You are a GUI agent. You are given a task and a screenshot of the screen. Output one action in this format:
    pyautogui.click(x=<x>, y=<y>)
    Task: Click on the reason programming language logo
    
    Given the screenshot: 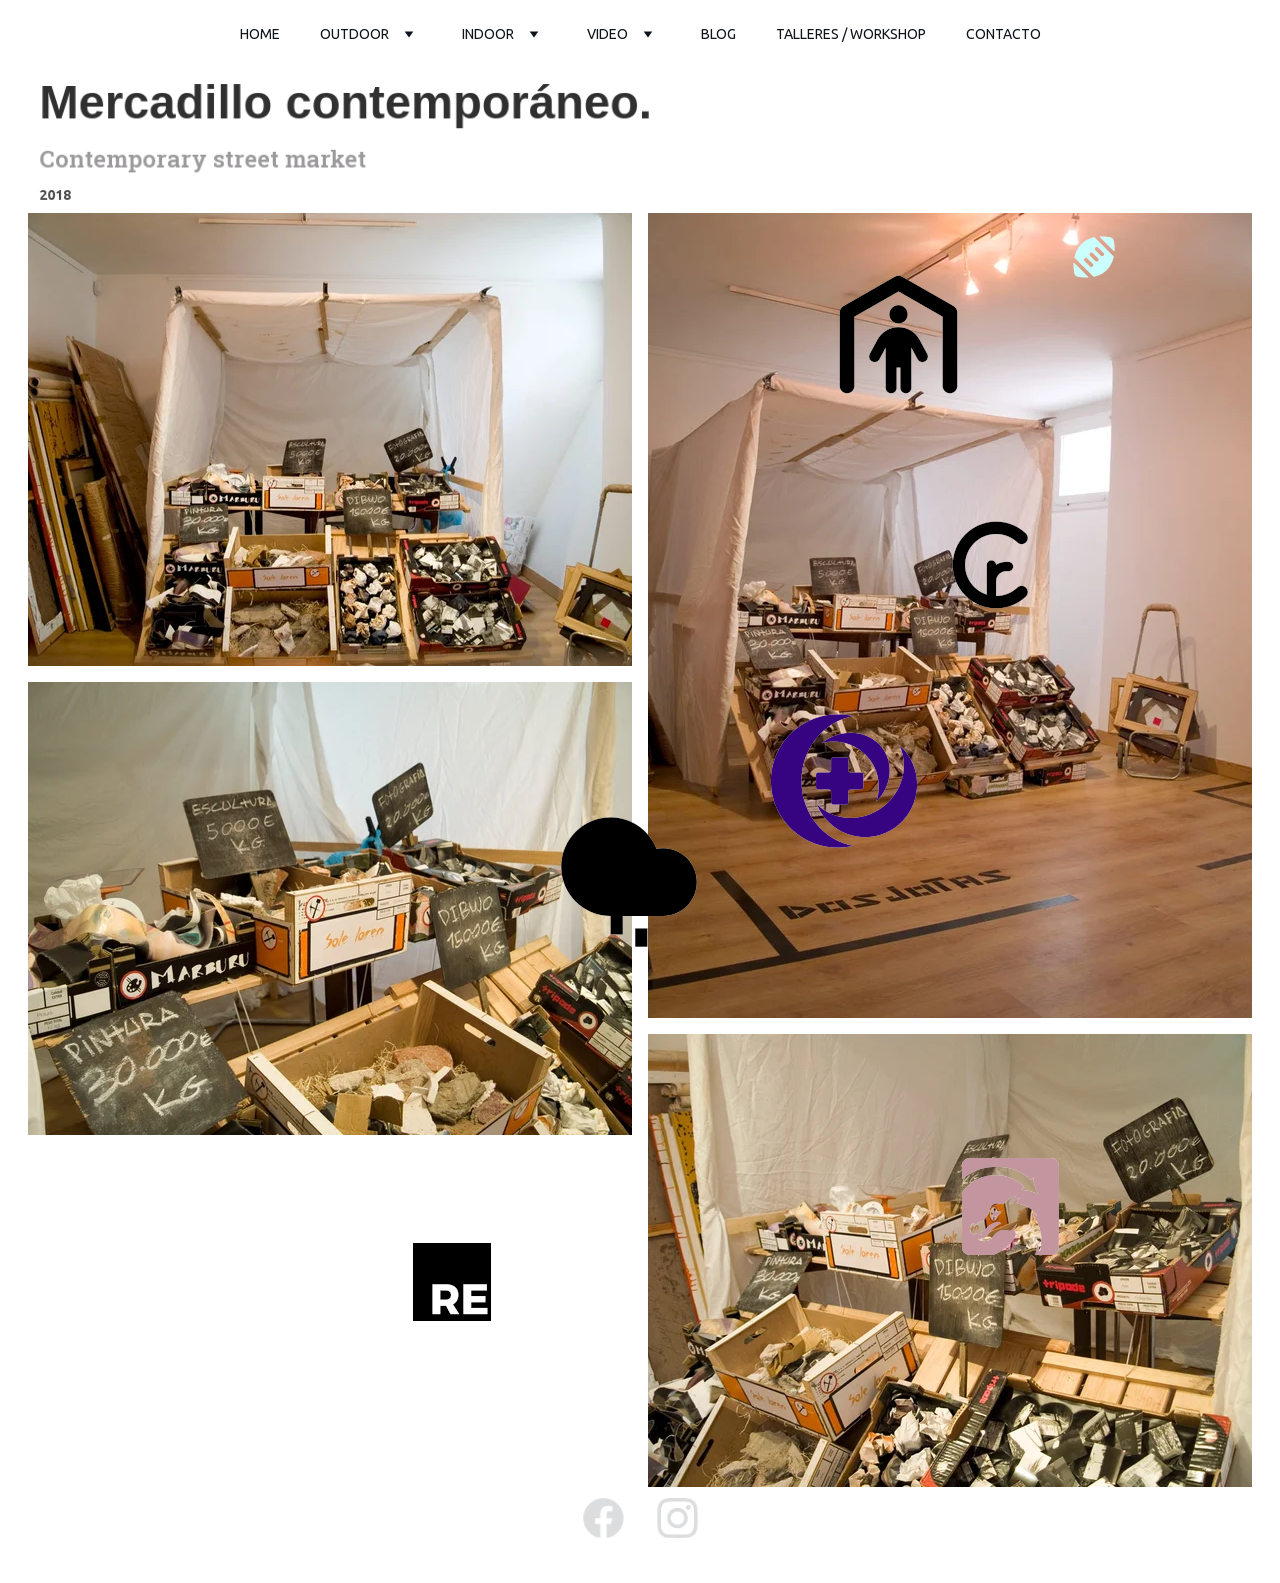 What is the action you would take?
    pyautogui.click(x=452, y=1282)
    